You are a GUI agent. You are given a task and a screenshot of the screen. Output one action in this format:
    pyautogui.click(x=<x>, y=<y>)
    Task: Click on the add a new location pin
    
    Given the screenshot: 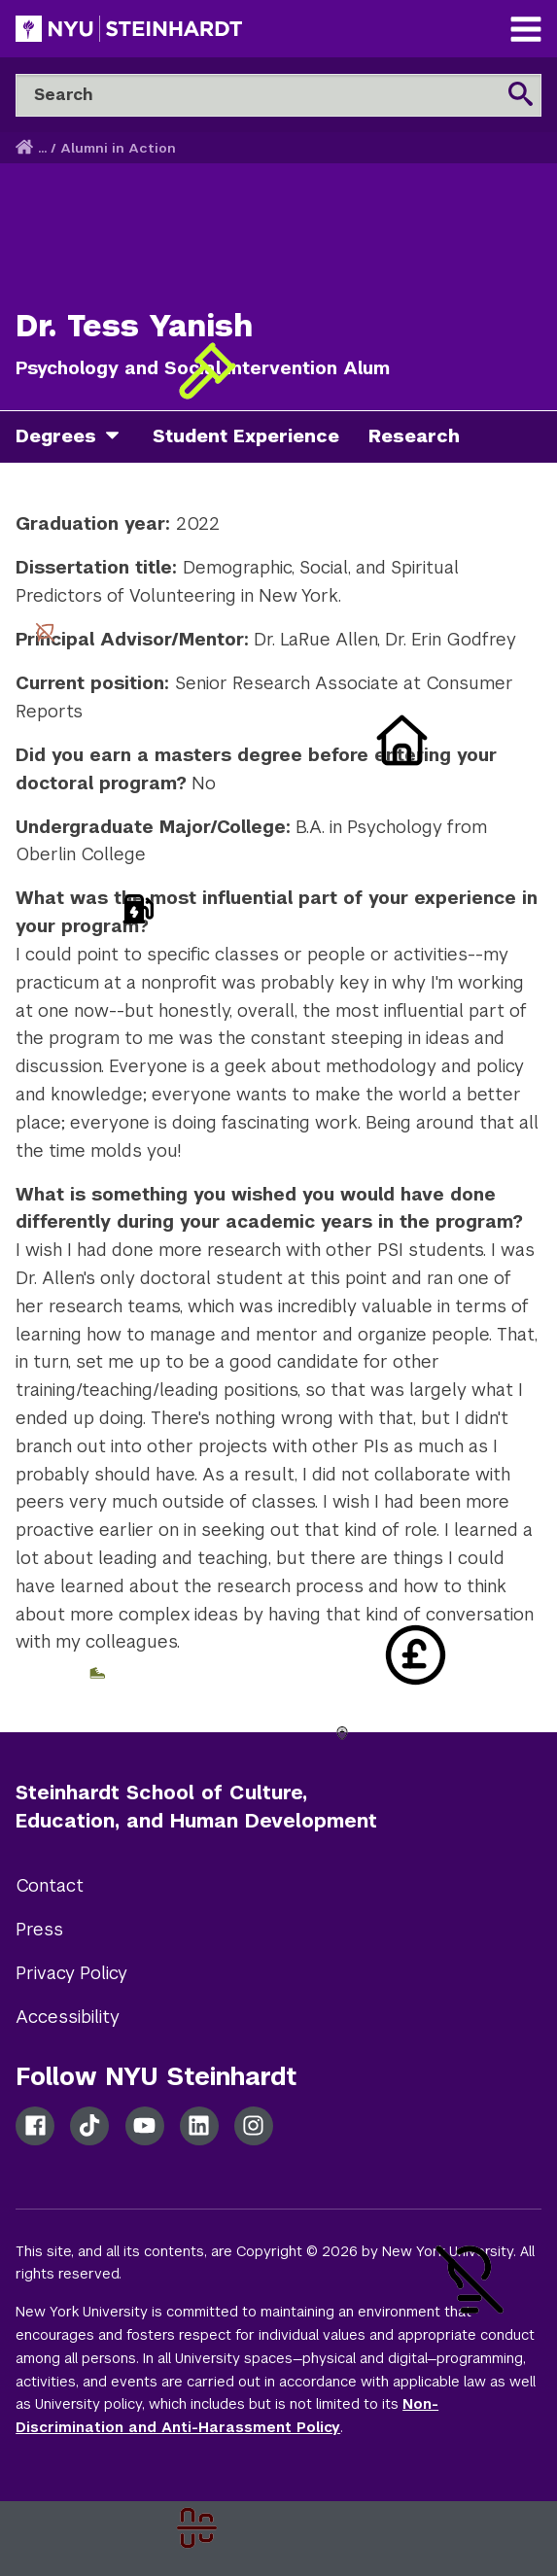 What is the action you would take?
    pyautogui.click(x=342, y=1733)
    